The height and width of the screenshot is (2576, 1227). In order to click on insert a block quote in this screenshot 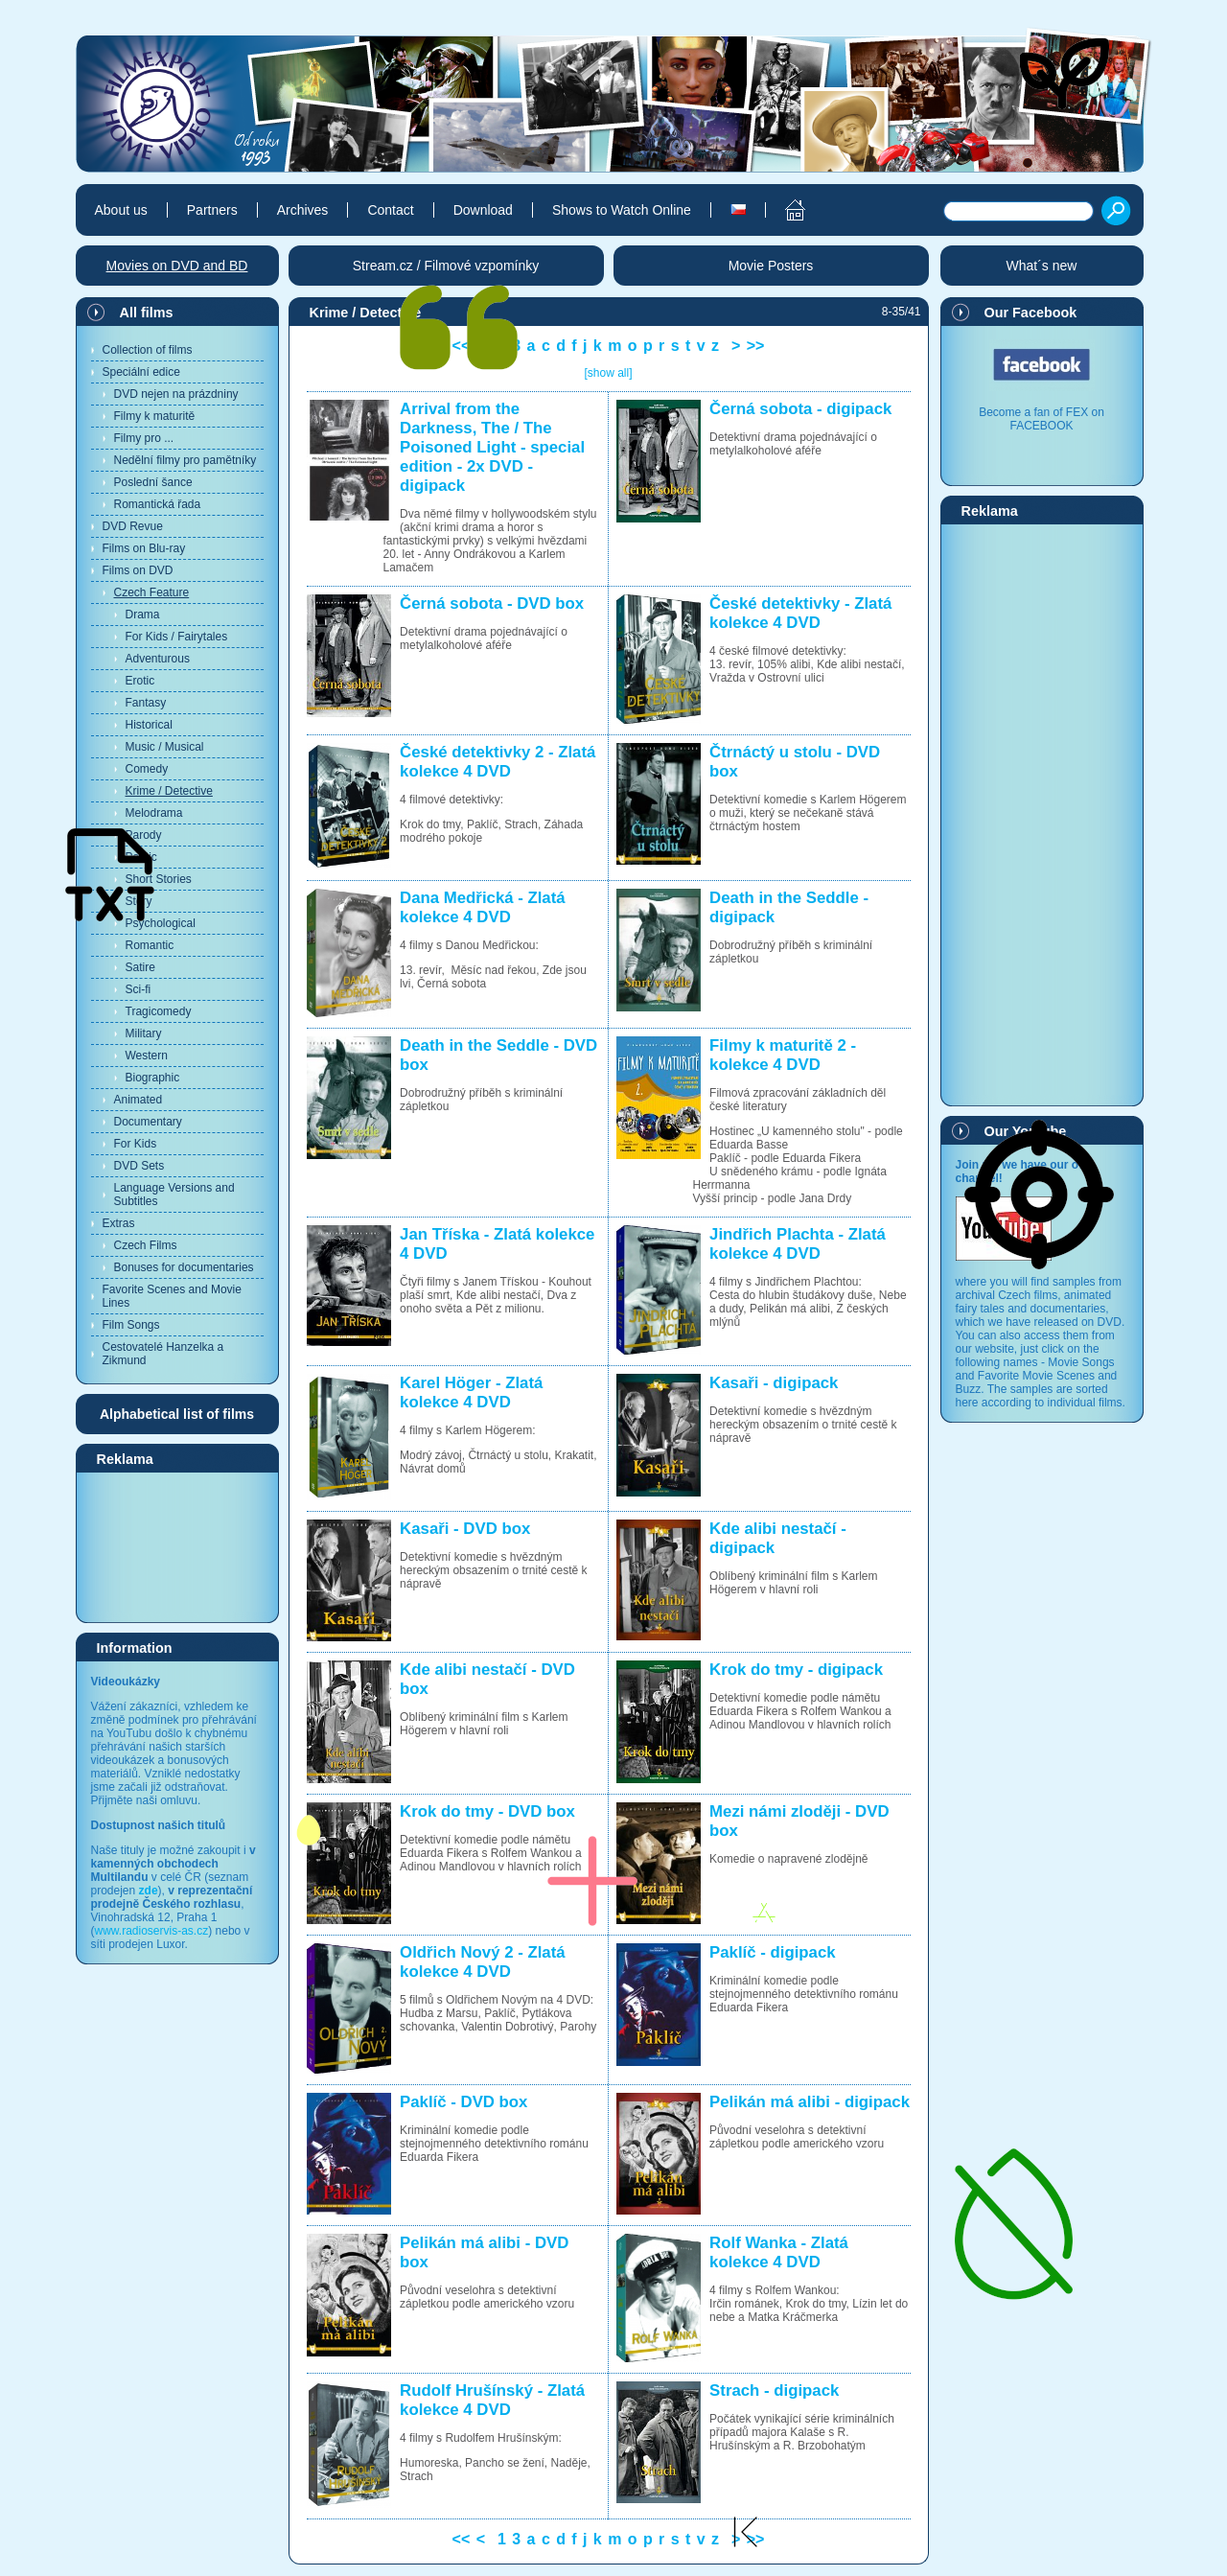, I will do `click(458, 327)`.